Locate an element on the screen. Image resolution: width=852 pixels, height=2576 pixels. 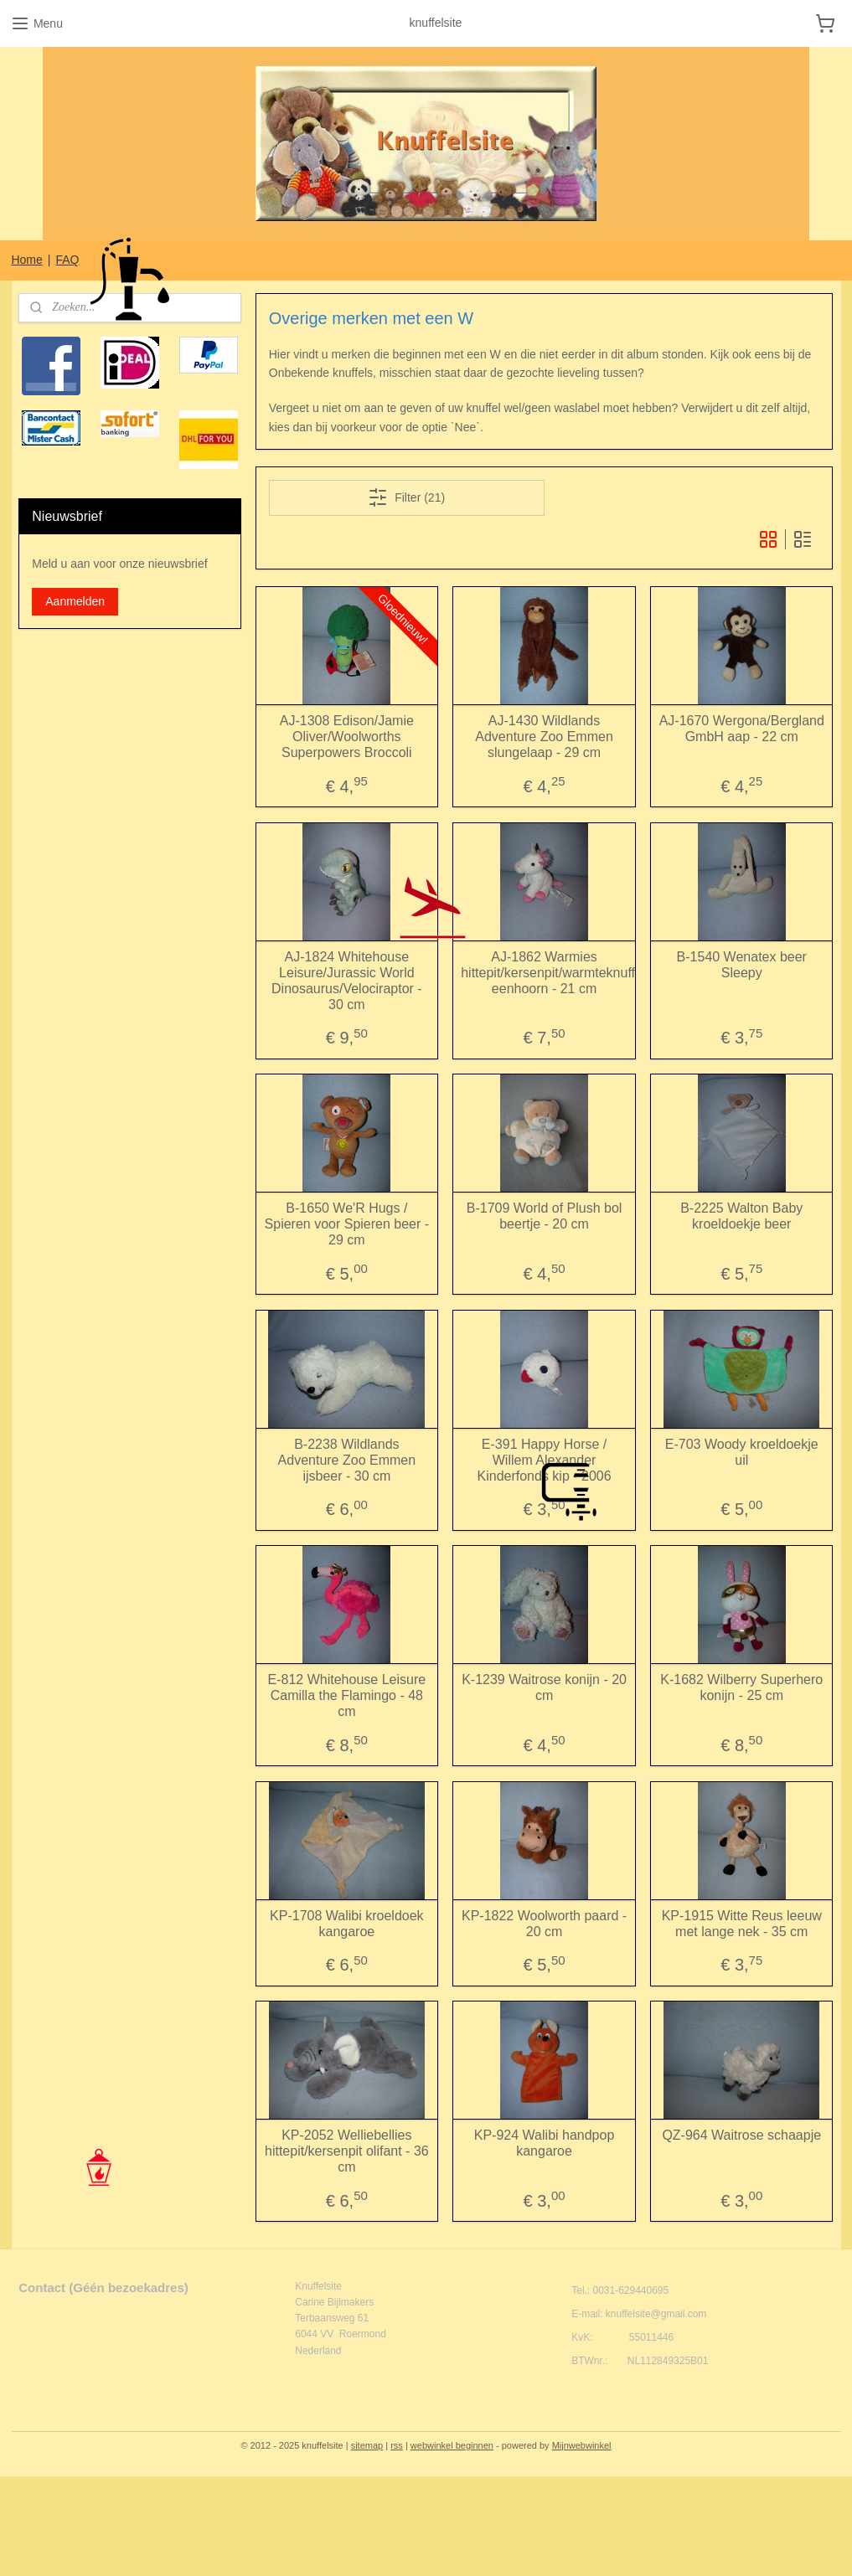
clamp or secure an object in place is located at coordinates (567, 1492).